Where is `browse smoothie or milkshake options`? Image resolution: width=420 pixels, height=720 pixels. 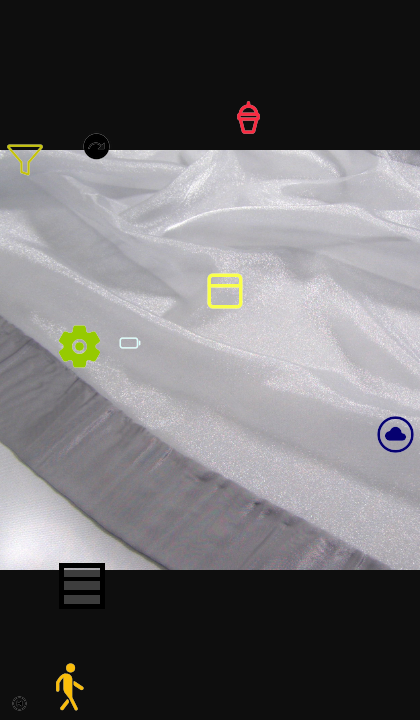
browse smoothie or milkshake options is located at coordinates (248, 117).